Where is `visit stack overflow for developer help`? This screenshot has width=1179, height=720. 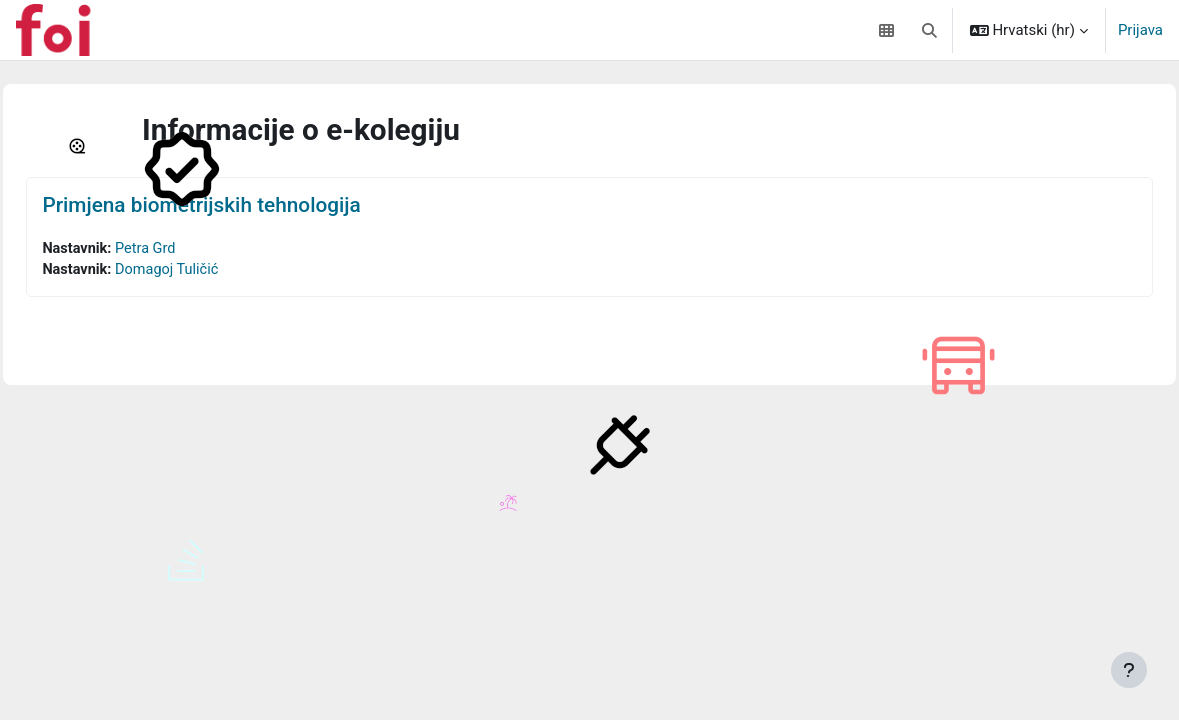 visit stack overflow for developer help is located at coordinates (186, 561).